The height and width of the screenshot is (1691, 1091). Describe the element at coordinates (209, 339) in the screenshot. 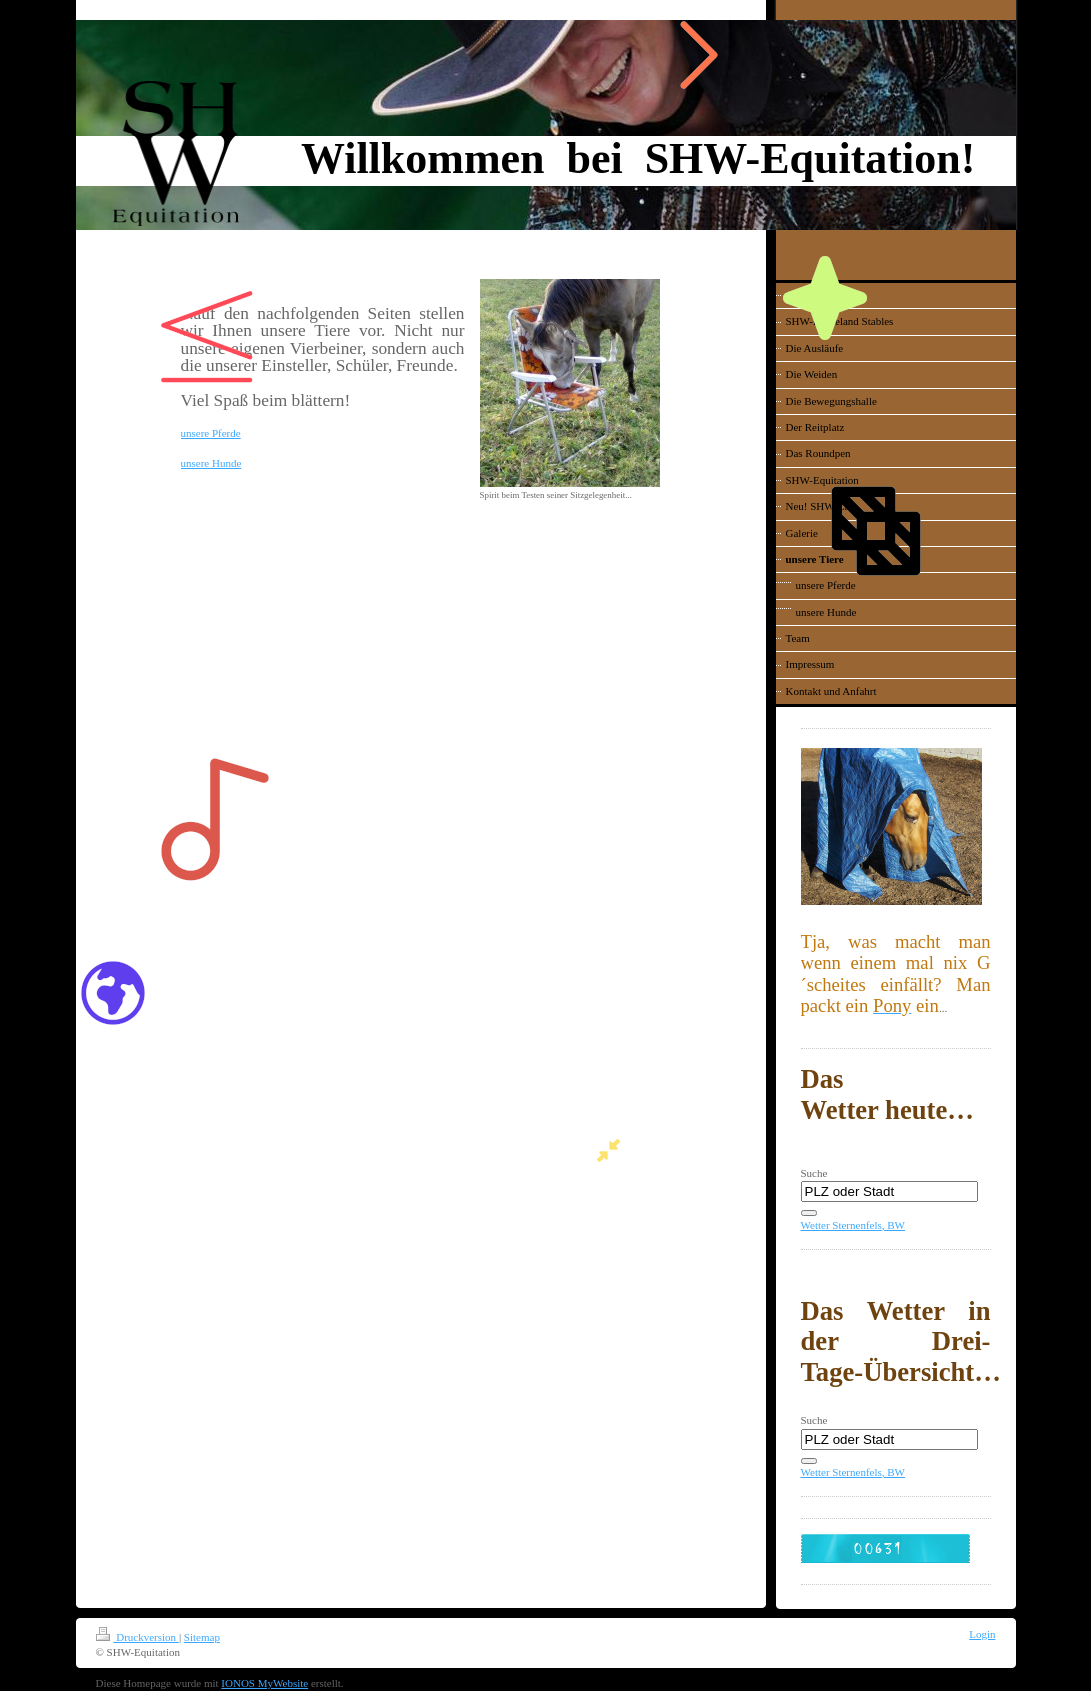

I see `less than or equal to mathematical operator` at that location.